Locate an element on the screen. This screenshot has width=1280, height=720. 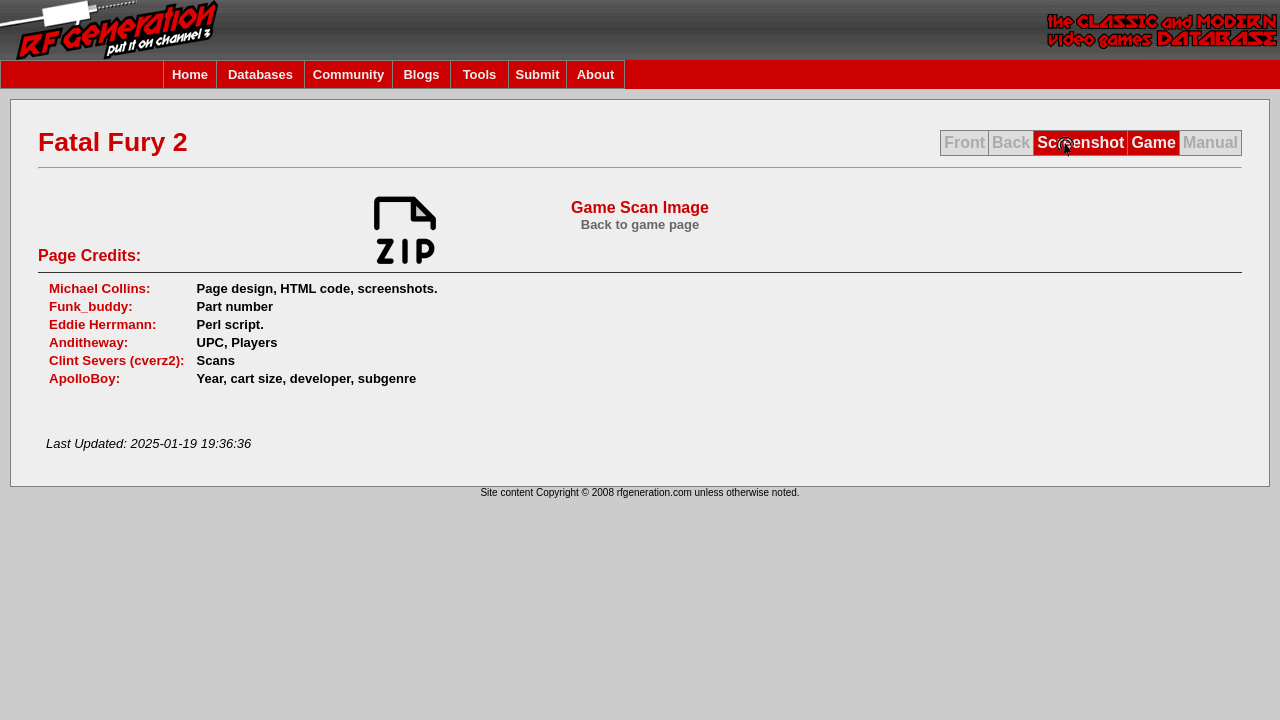
open or extract a zip archive is located at coordinates (405, 233).